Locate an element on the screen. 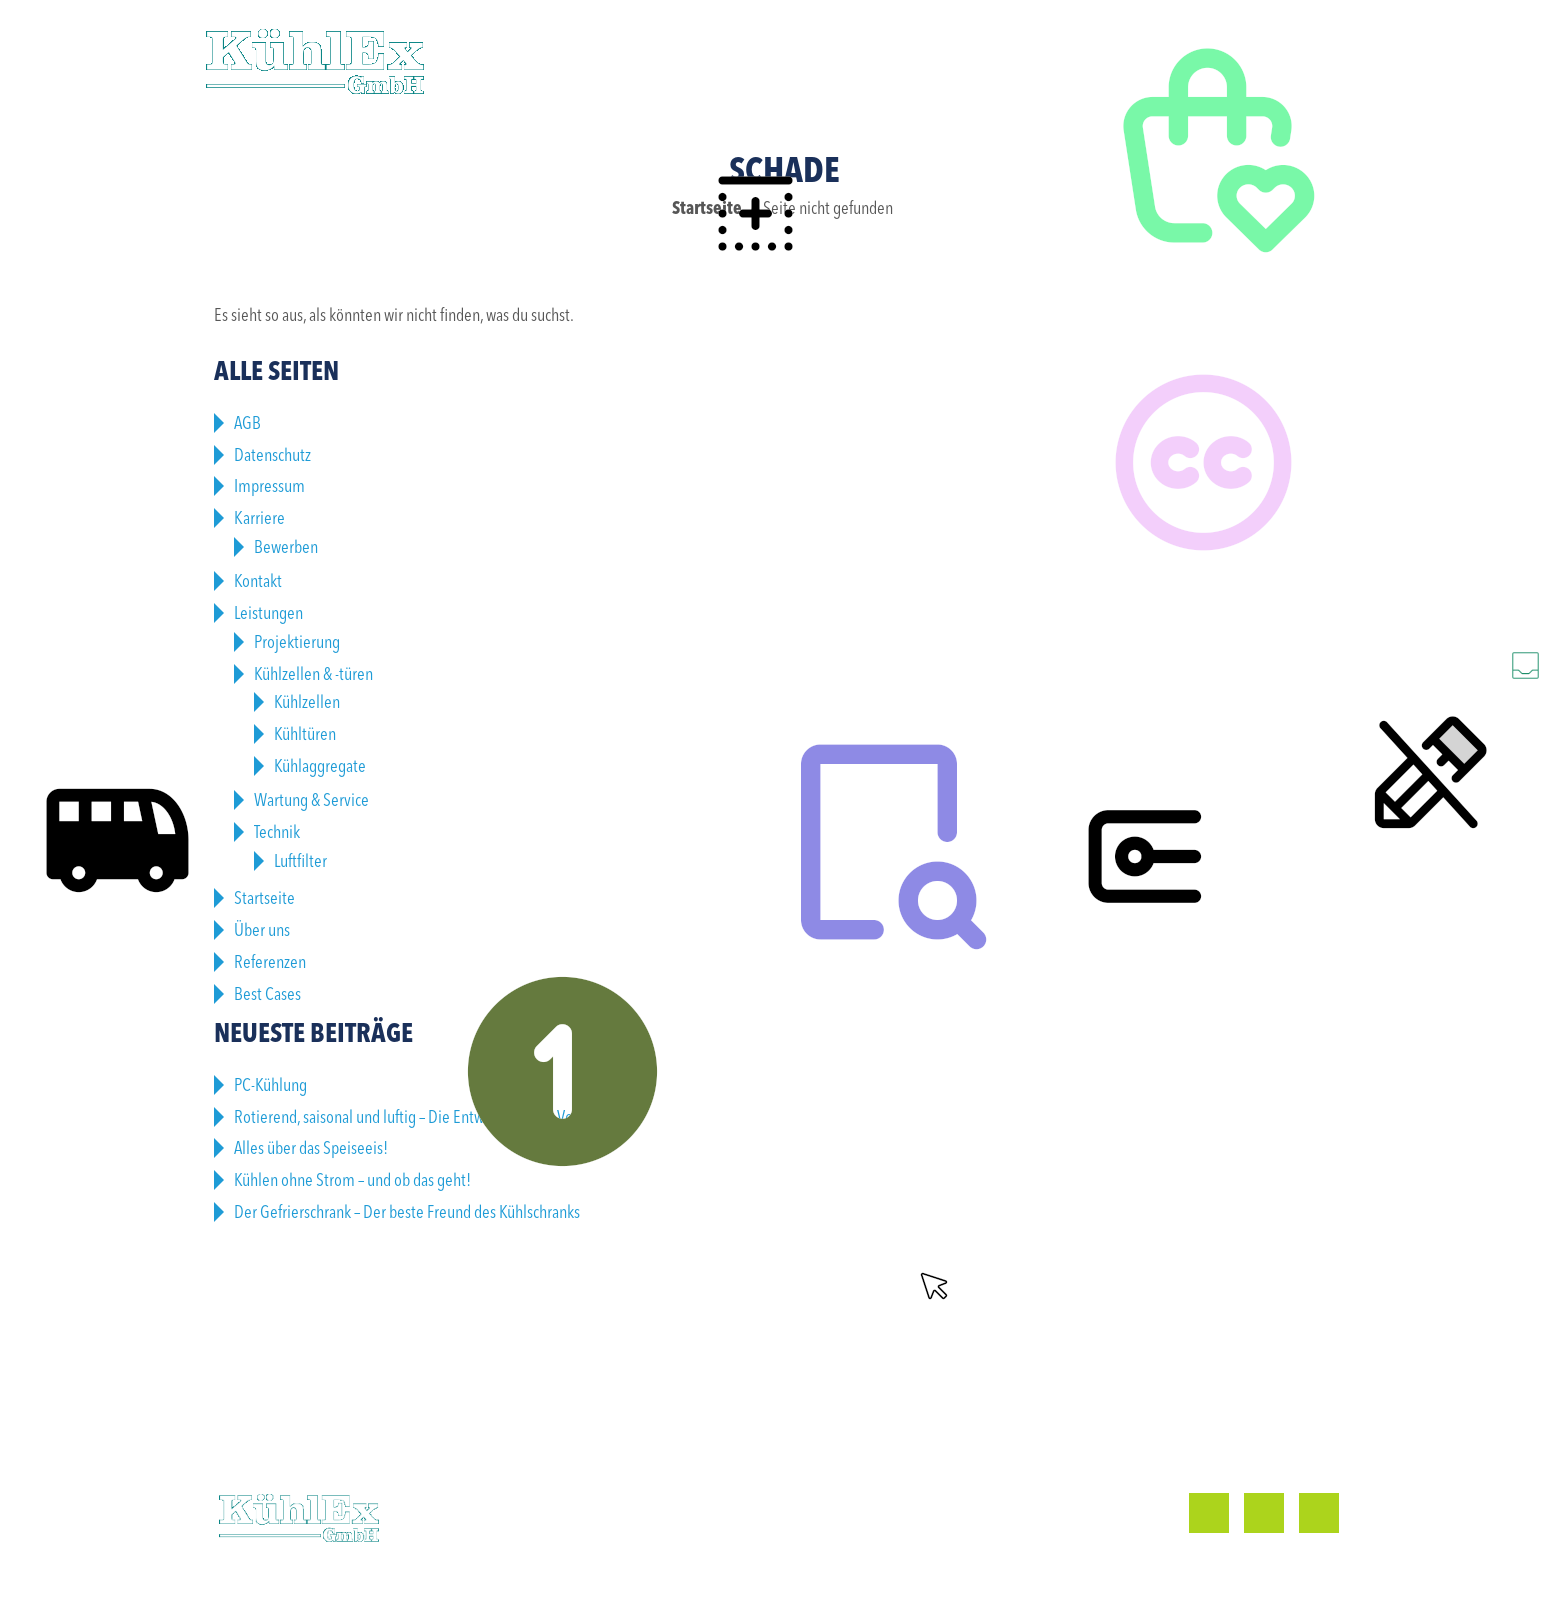 The width and height of the screenshot is (1568, 1600). editing is disabled or unavailable is located at coordinates (1428, 774).